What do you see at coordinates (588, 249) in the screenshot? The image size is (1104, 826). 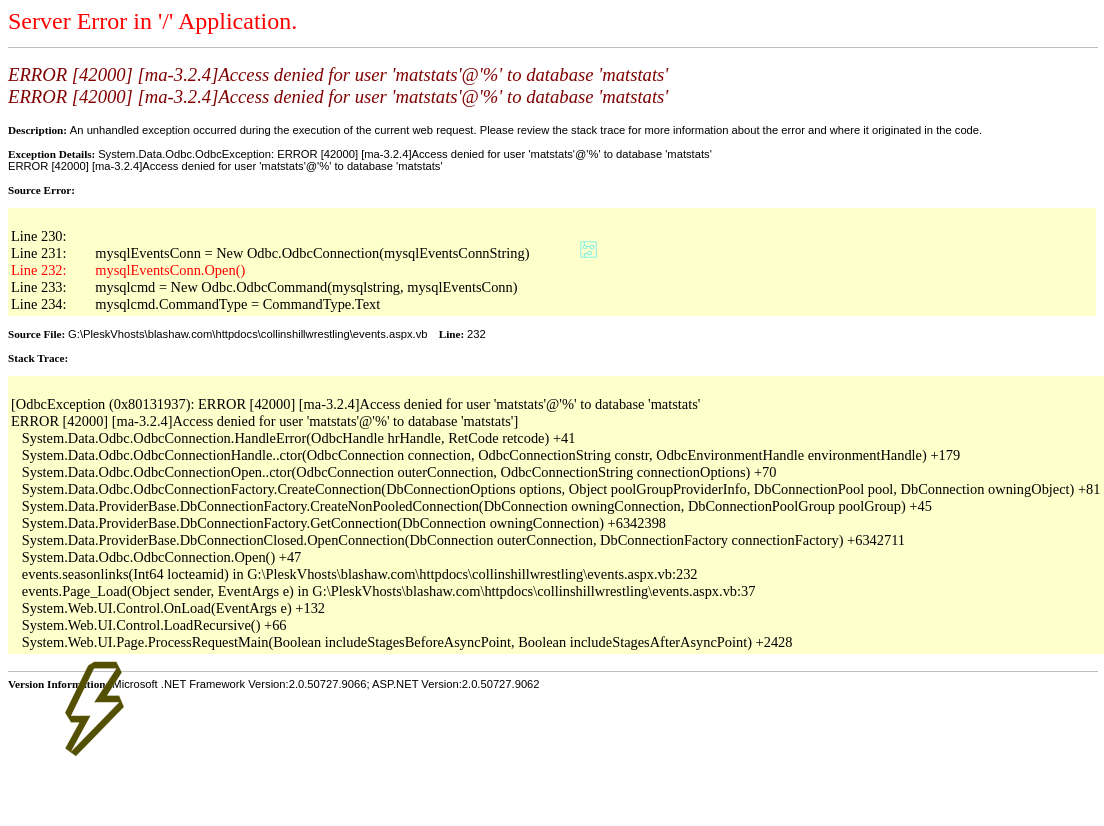 I see `view circuit board or hardware-related files` at bounding box center [588, 249].